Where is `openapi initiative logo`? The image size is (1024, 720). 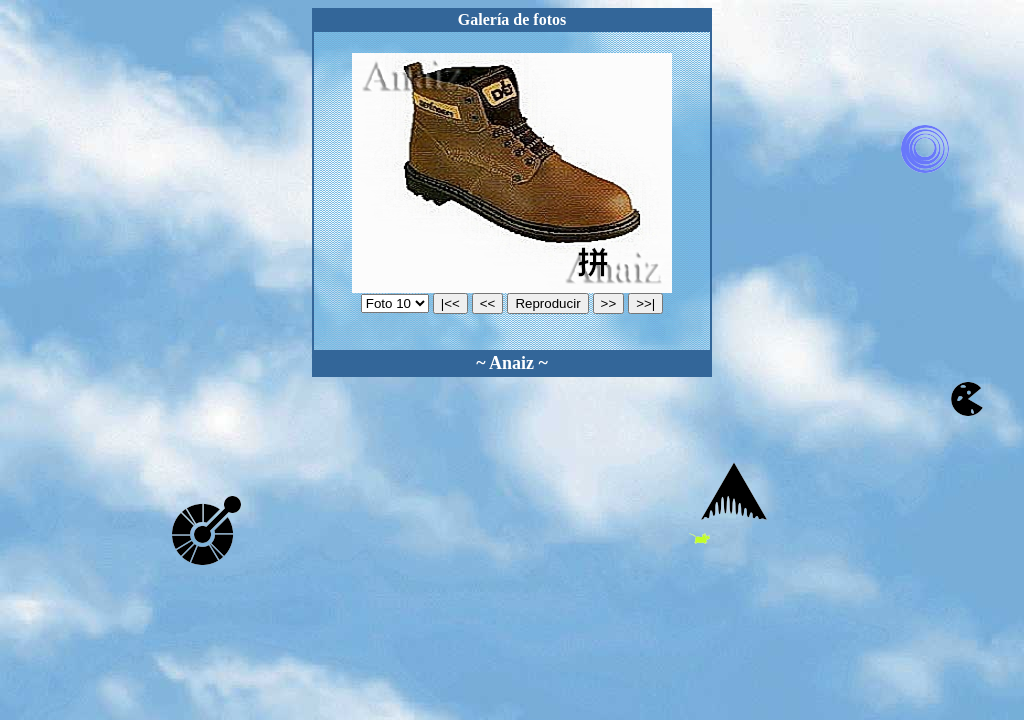
openapi initiative logo is located at coordinates (206, 530).